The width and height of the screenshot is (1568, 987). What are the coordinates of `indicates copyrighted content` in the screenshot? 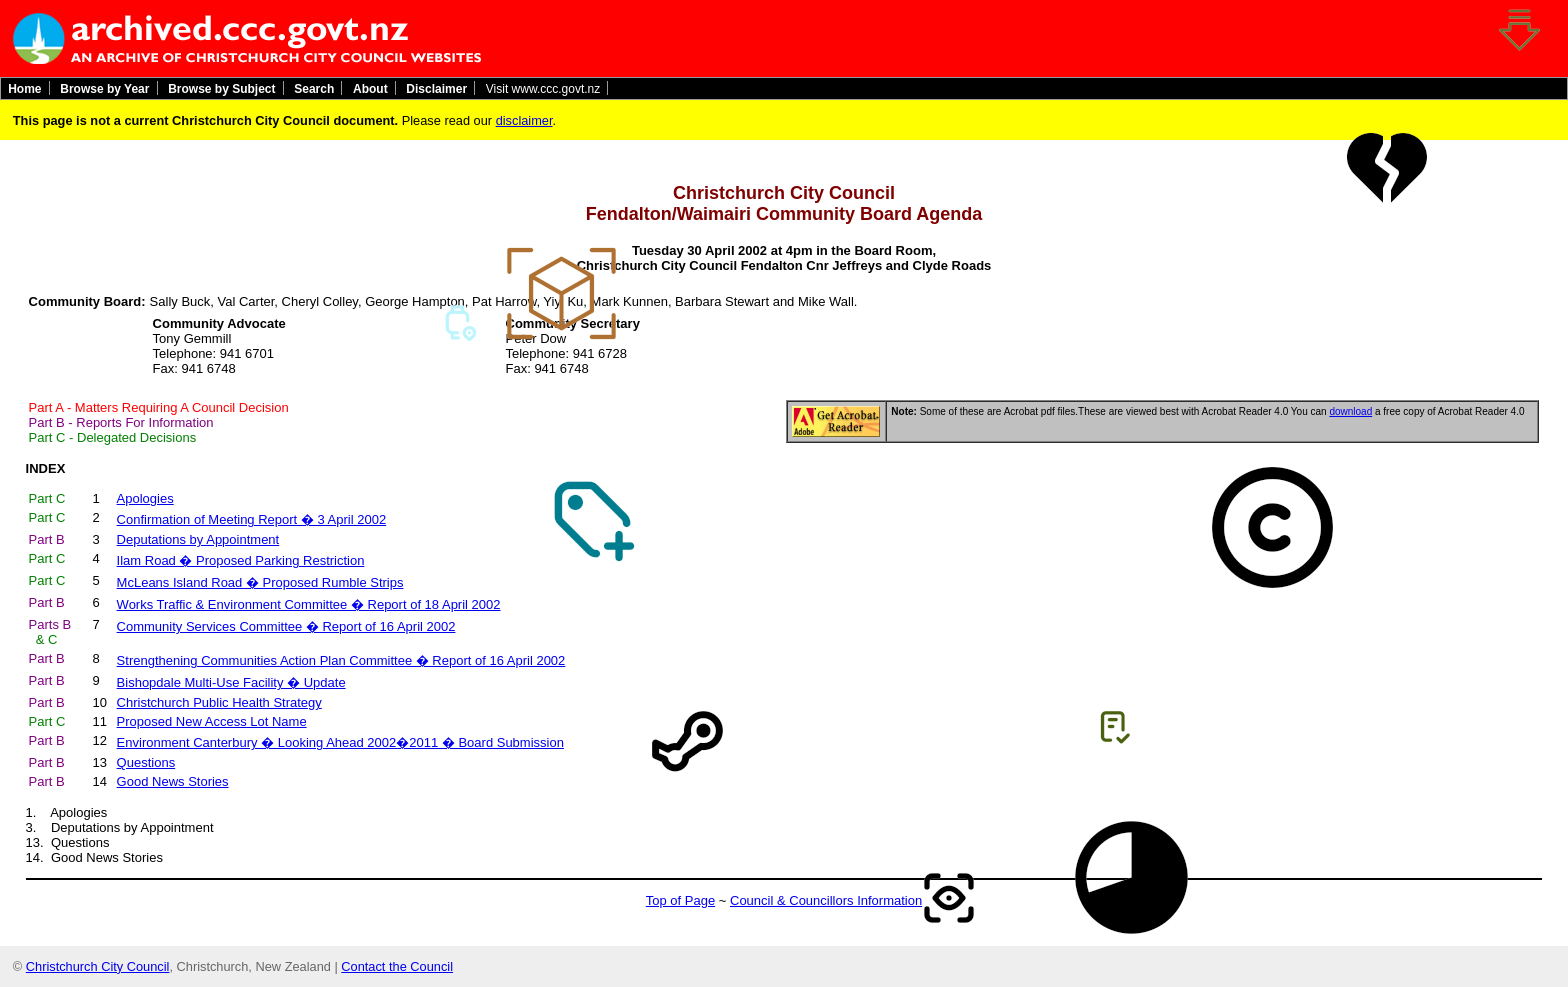 It's located at (1272, 527).